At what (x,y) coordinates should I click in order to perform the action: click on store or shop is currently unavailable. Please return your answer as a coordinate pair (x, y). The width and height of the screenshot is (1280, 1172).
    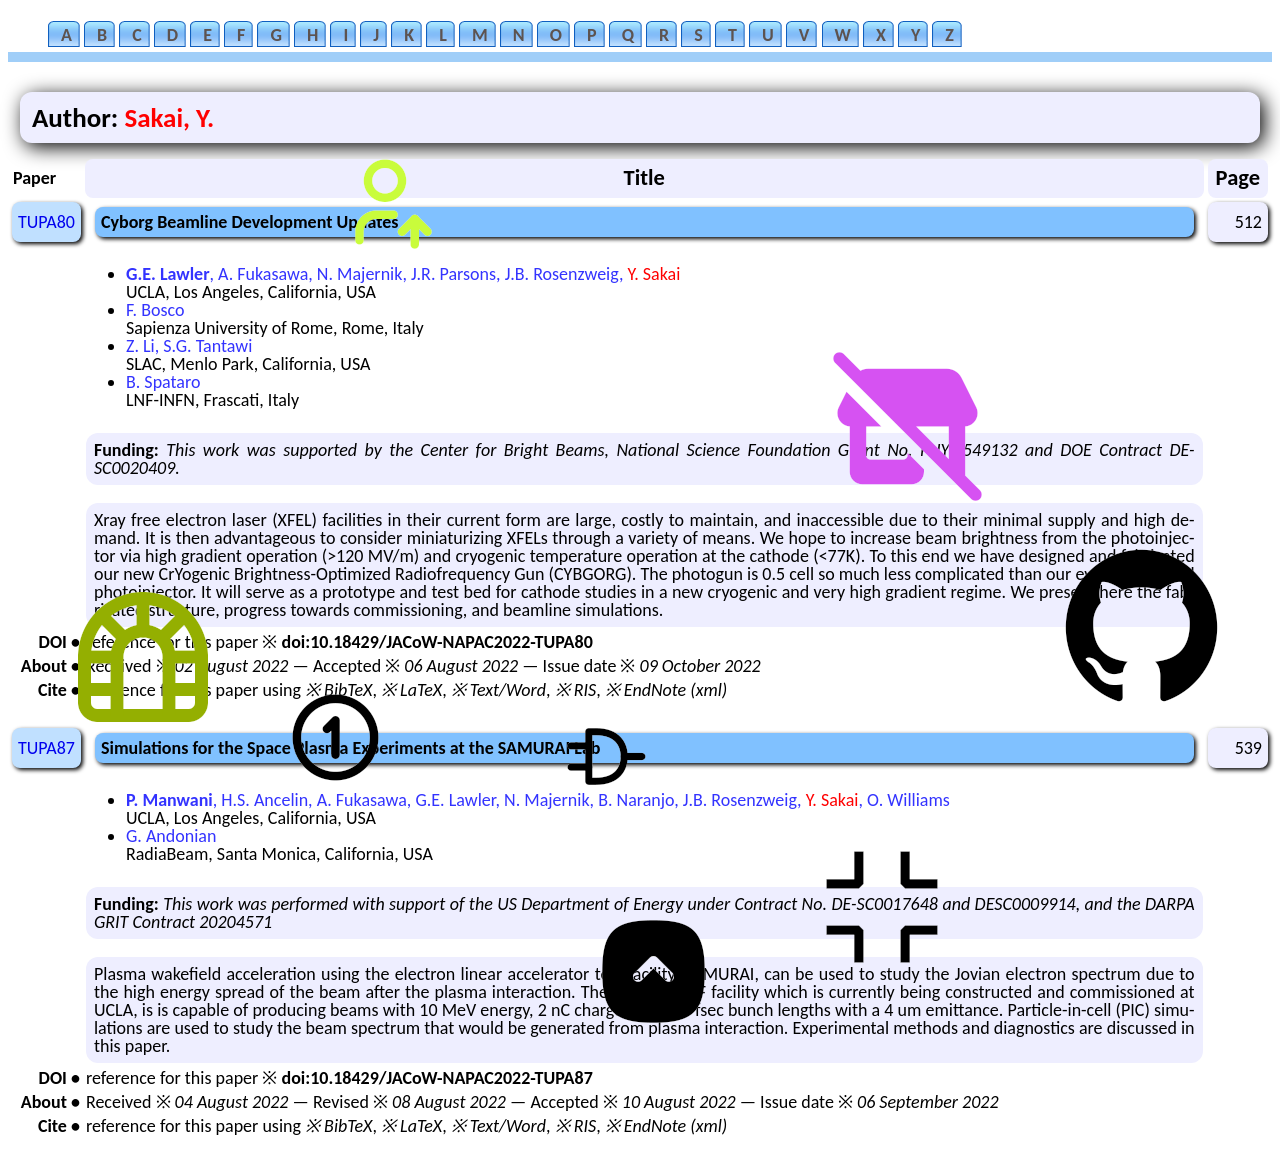
    Looking at the image, I should click on (907, 426).